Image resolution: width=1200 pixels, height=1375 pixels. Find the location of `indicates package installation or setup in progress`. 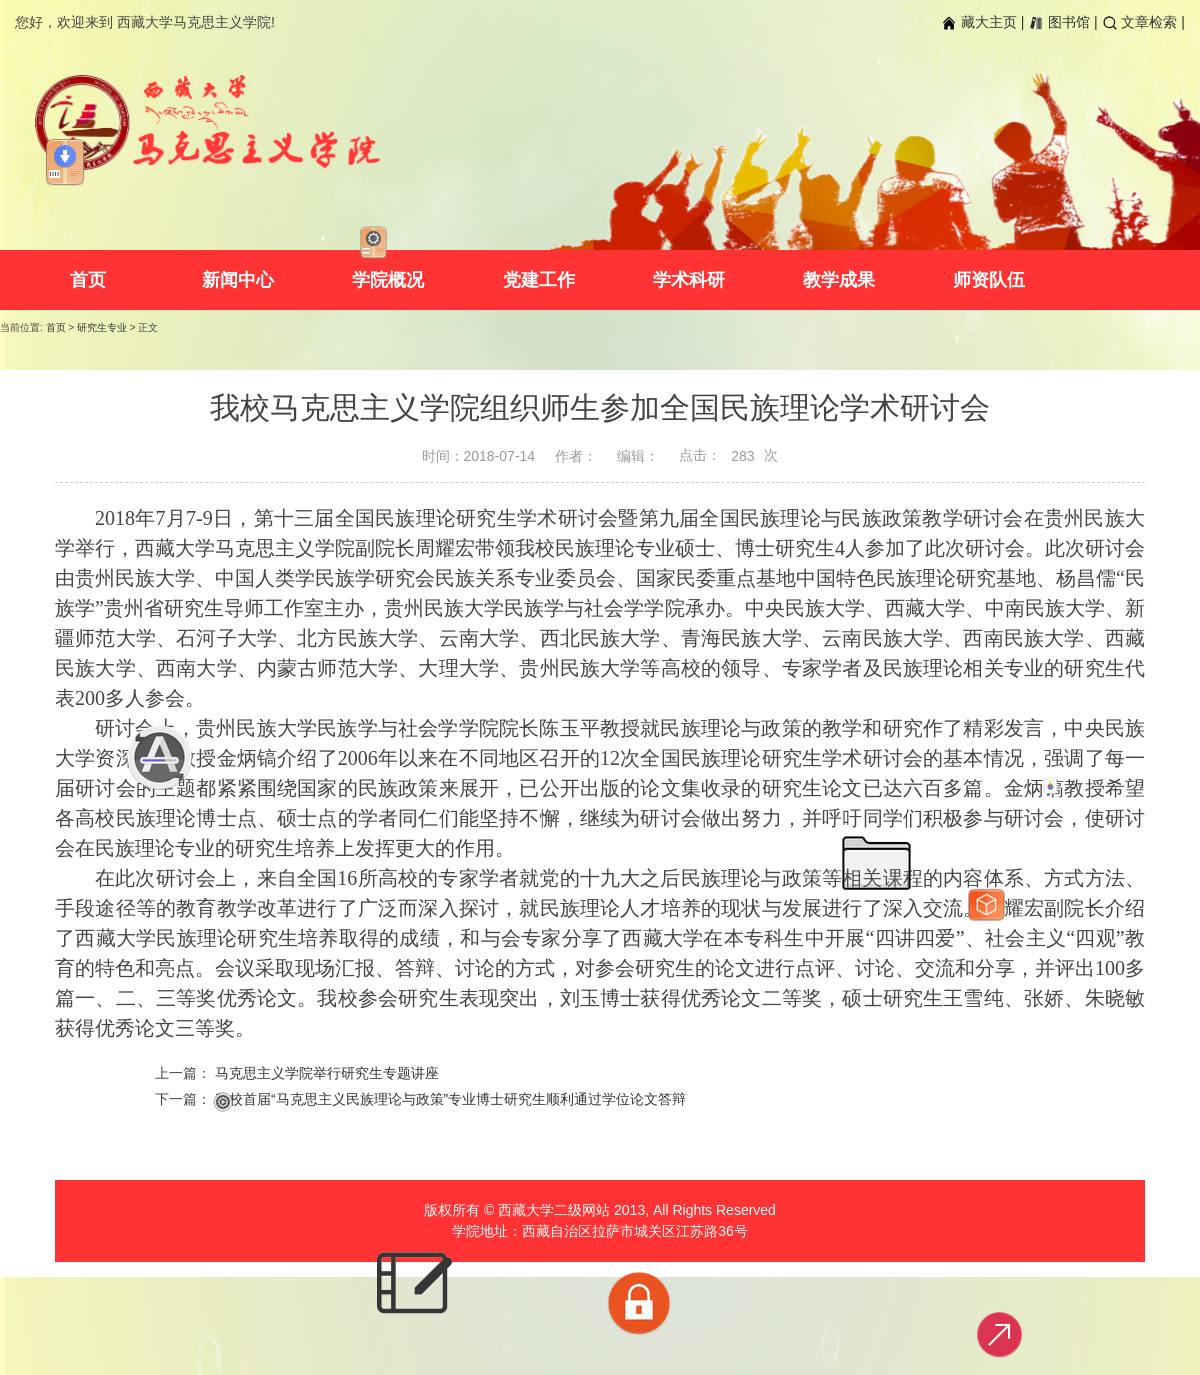

indicates package installation or setup in progress is located at coordinates (373, 242).